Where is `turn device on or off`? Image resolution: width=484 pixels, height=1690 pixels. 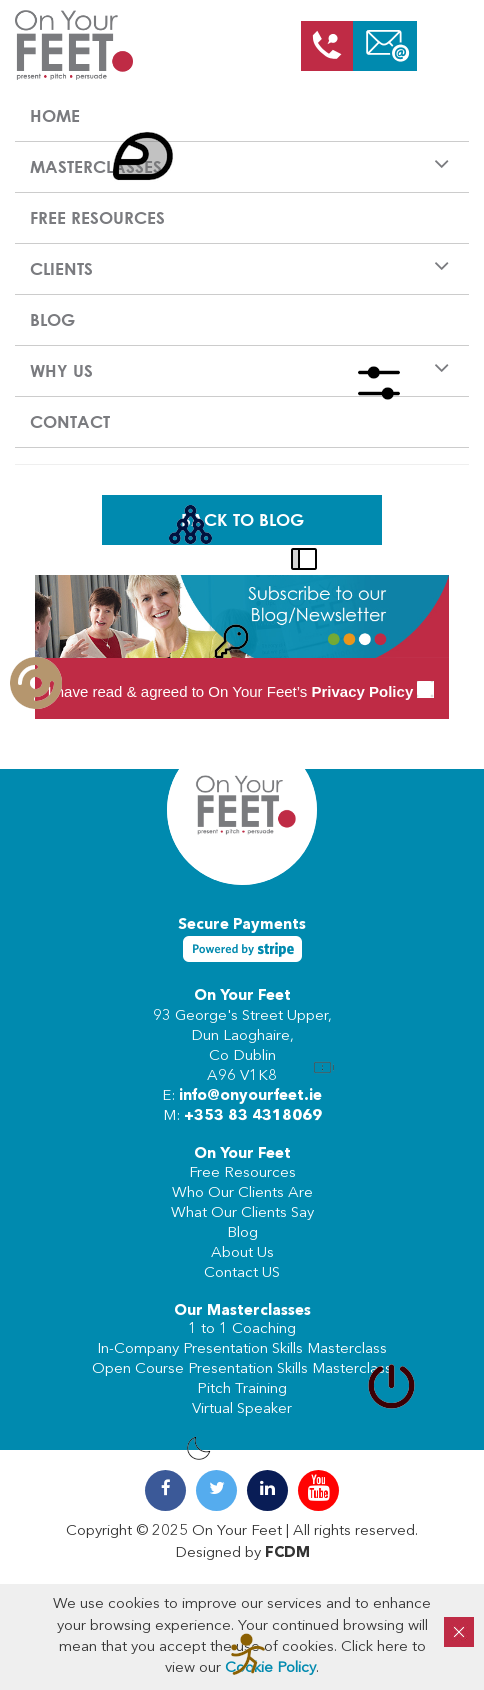
turn device on or off is located at coordinates (391, 1385).